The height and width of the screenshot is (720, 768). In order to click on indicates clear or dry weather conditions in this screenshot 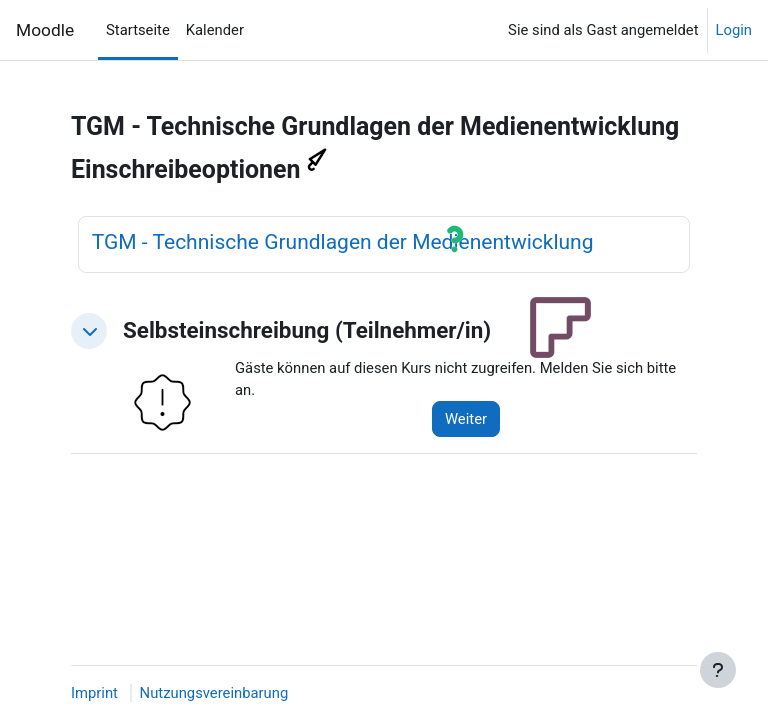, I will do `click(317, 159)`.